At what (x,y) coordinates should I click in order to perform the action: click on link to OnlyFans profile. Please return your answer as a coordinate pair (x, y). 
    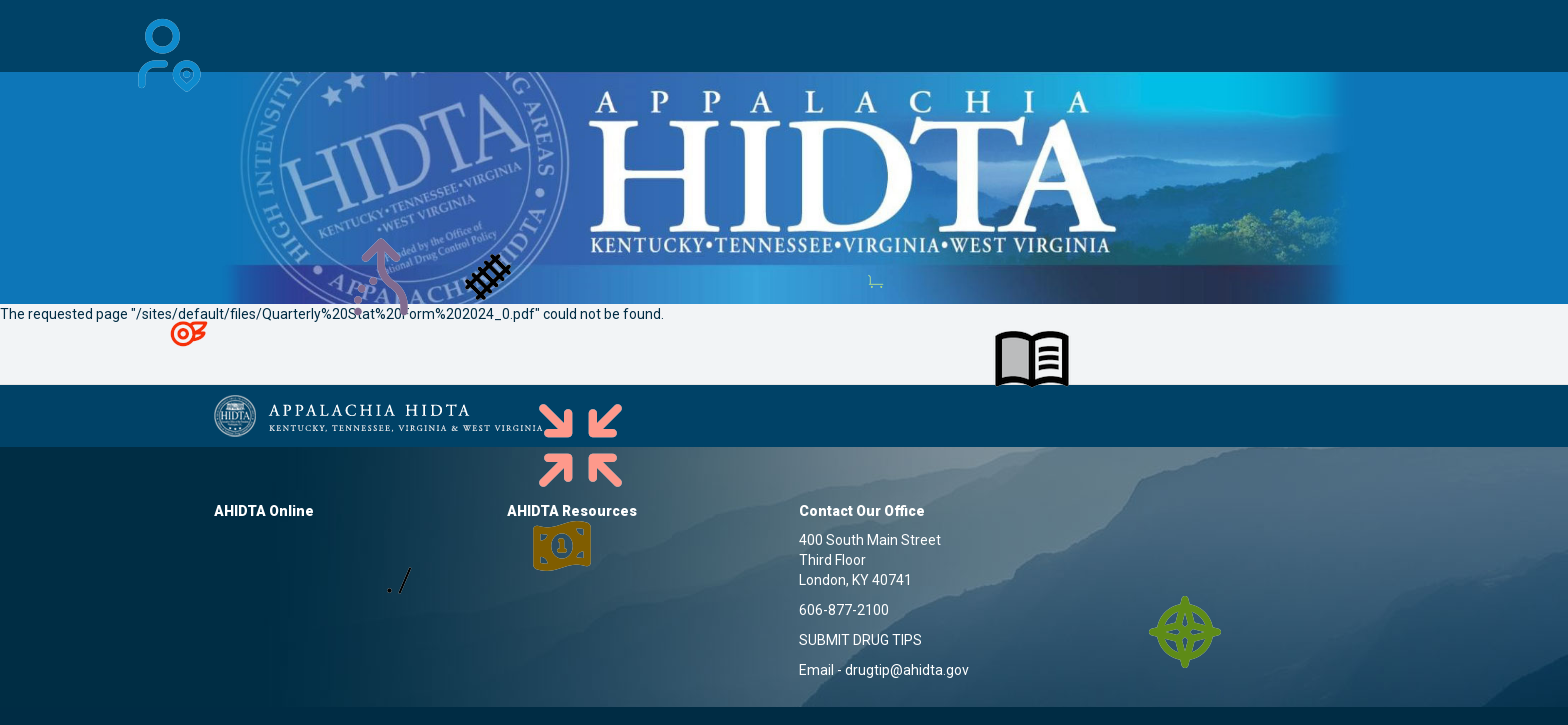
    Looking at the image, I should click on (189, 333).